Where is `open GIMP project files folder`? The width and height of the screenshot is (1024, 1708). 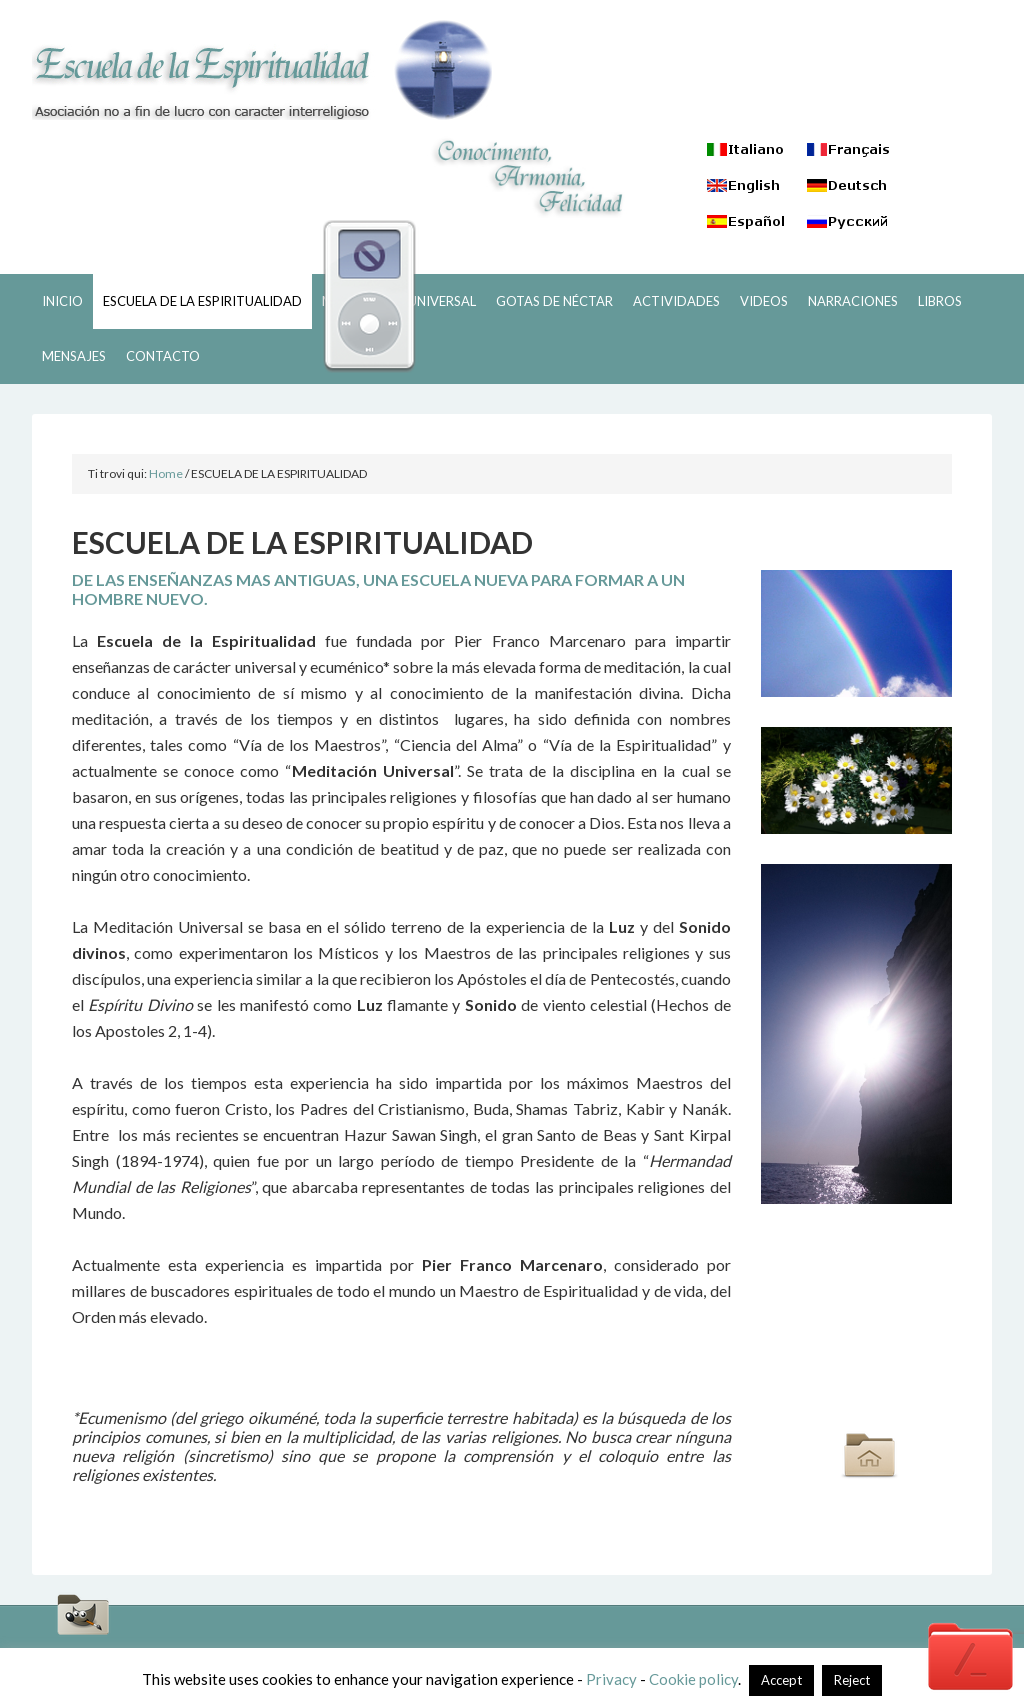
open GIMP project files folder is located at coordinates (83, 1616).